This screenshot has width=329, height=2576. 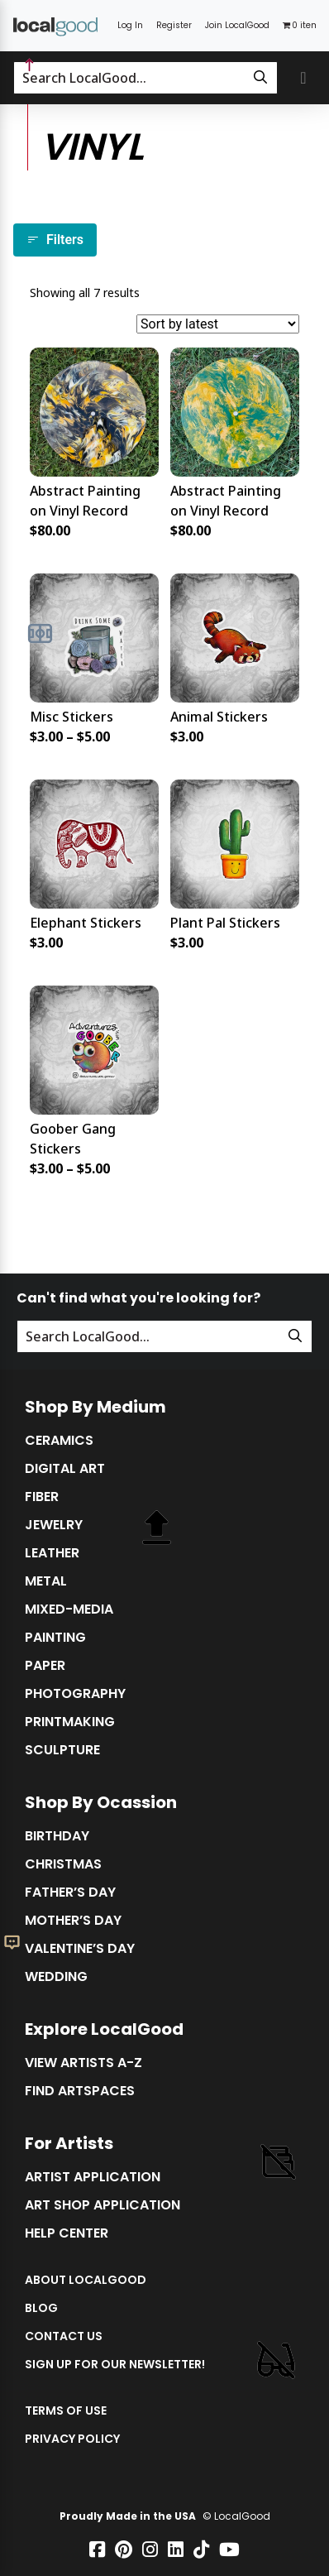 I want to click on open chat or messaging, so click(x=12, y=1941).